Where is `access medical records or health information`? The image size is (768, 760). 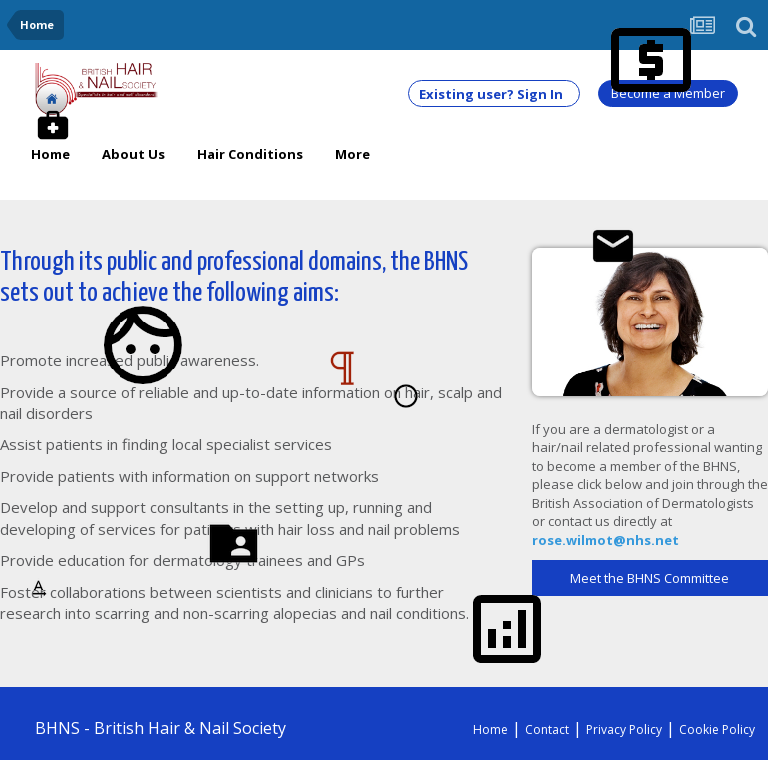 access medical records or health information is located at coordinates (53, 126).